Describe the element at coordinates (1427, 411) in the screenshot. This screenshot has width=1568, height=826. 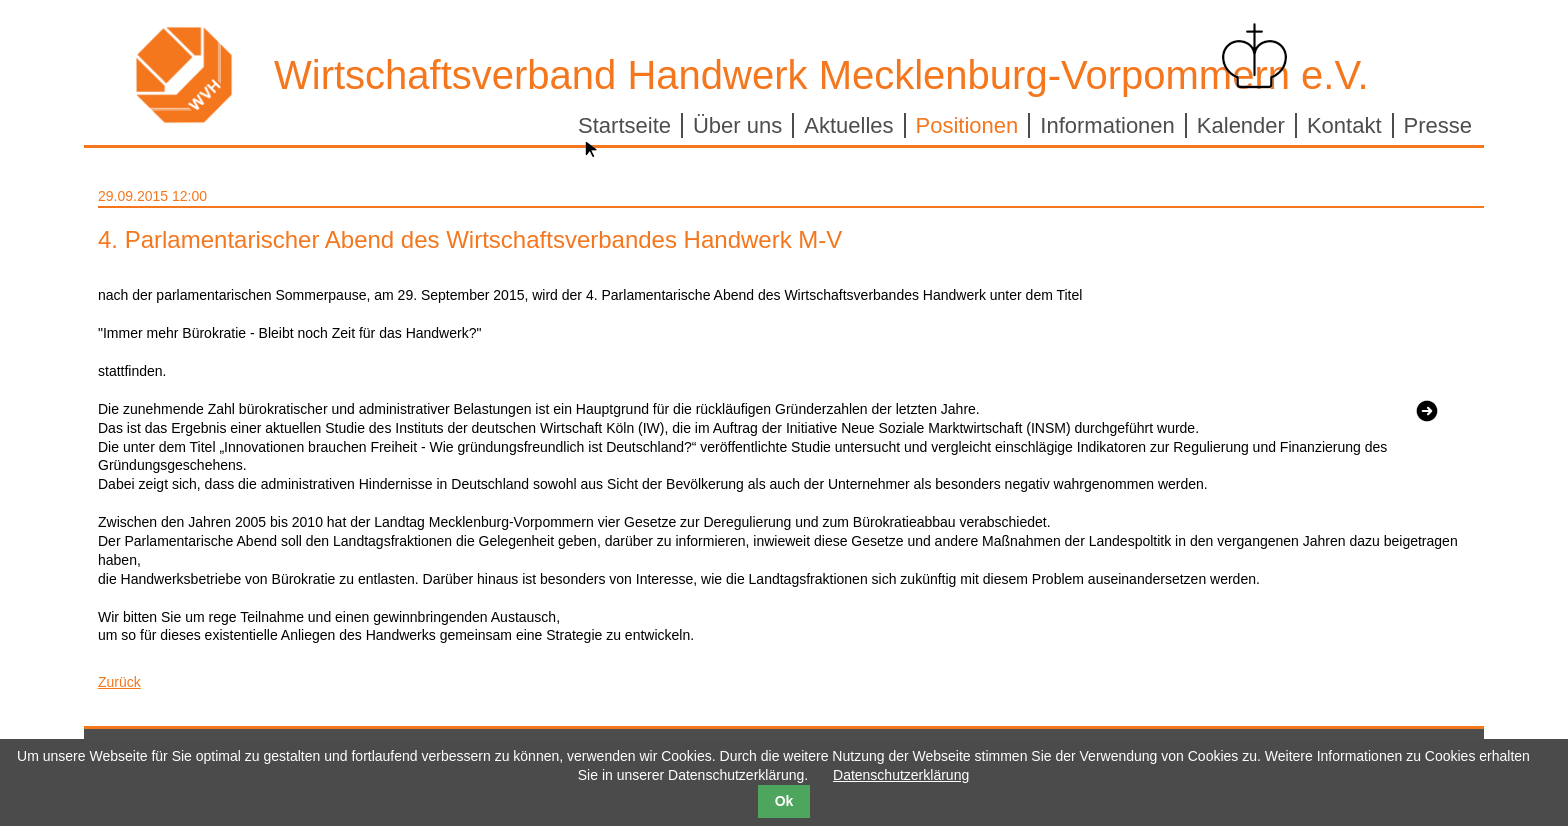
I see `proceed to the next step` at that location.